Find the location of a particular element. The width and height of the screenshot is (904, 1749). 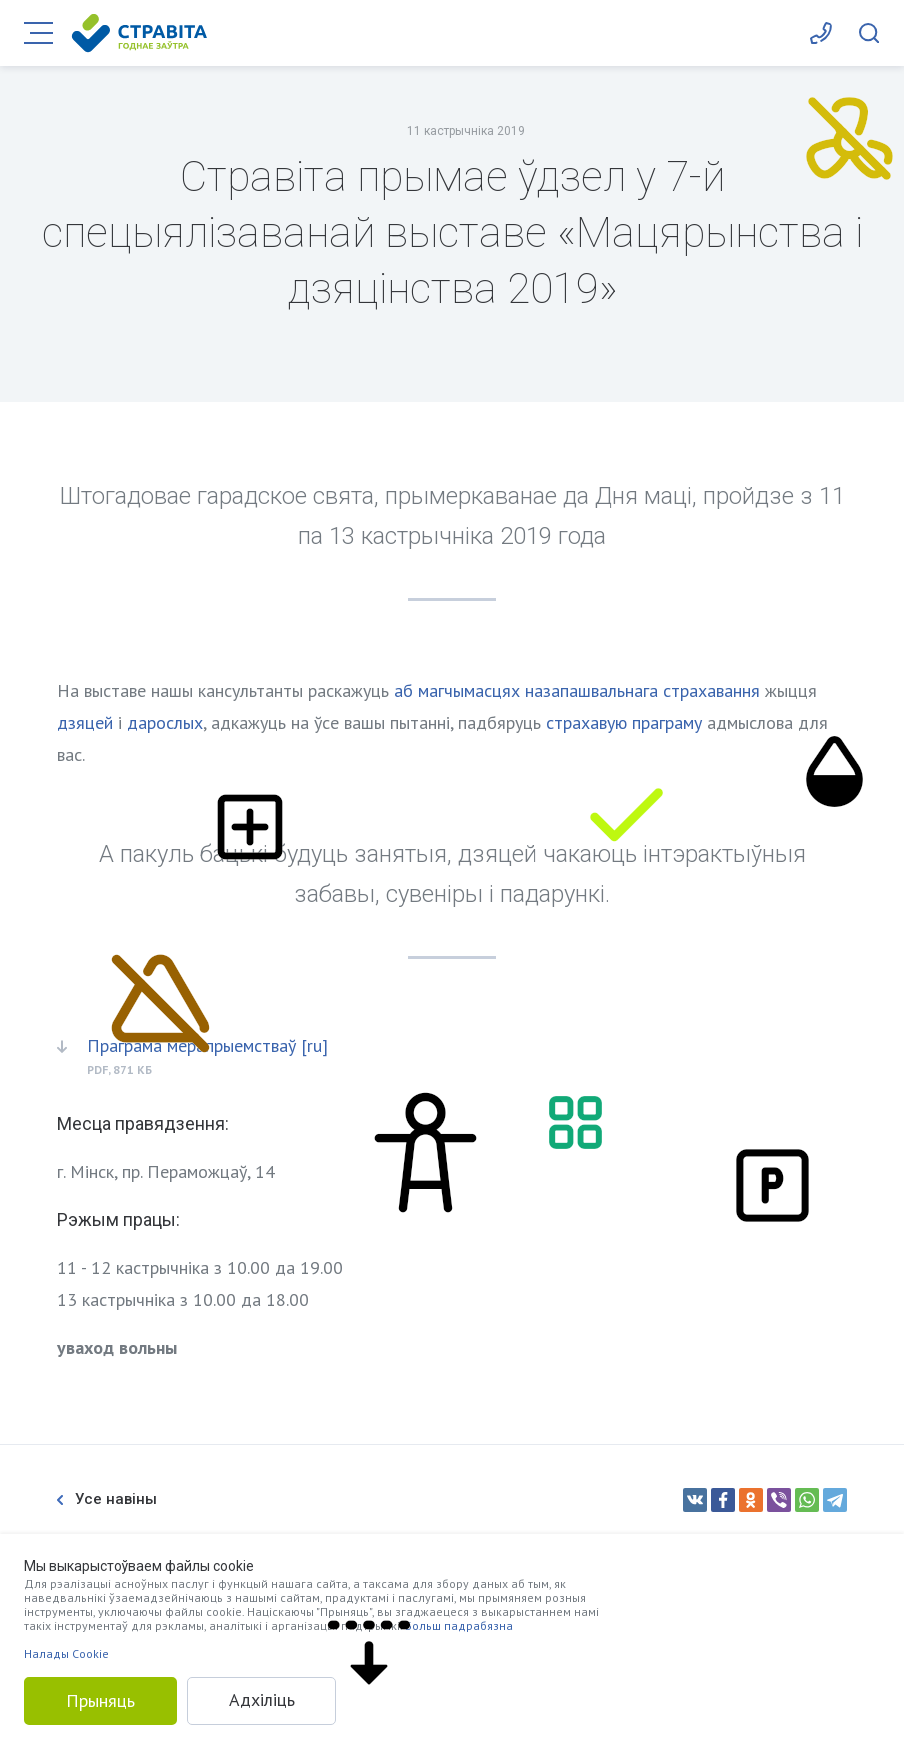

confirm or submit an action is located at coordinates (626, 812).